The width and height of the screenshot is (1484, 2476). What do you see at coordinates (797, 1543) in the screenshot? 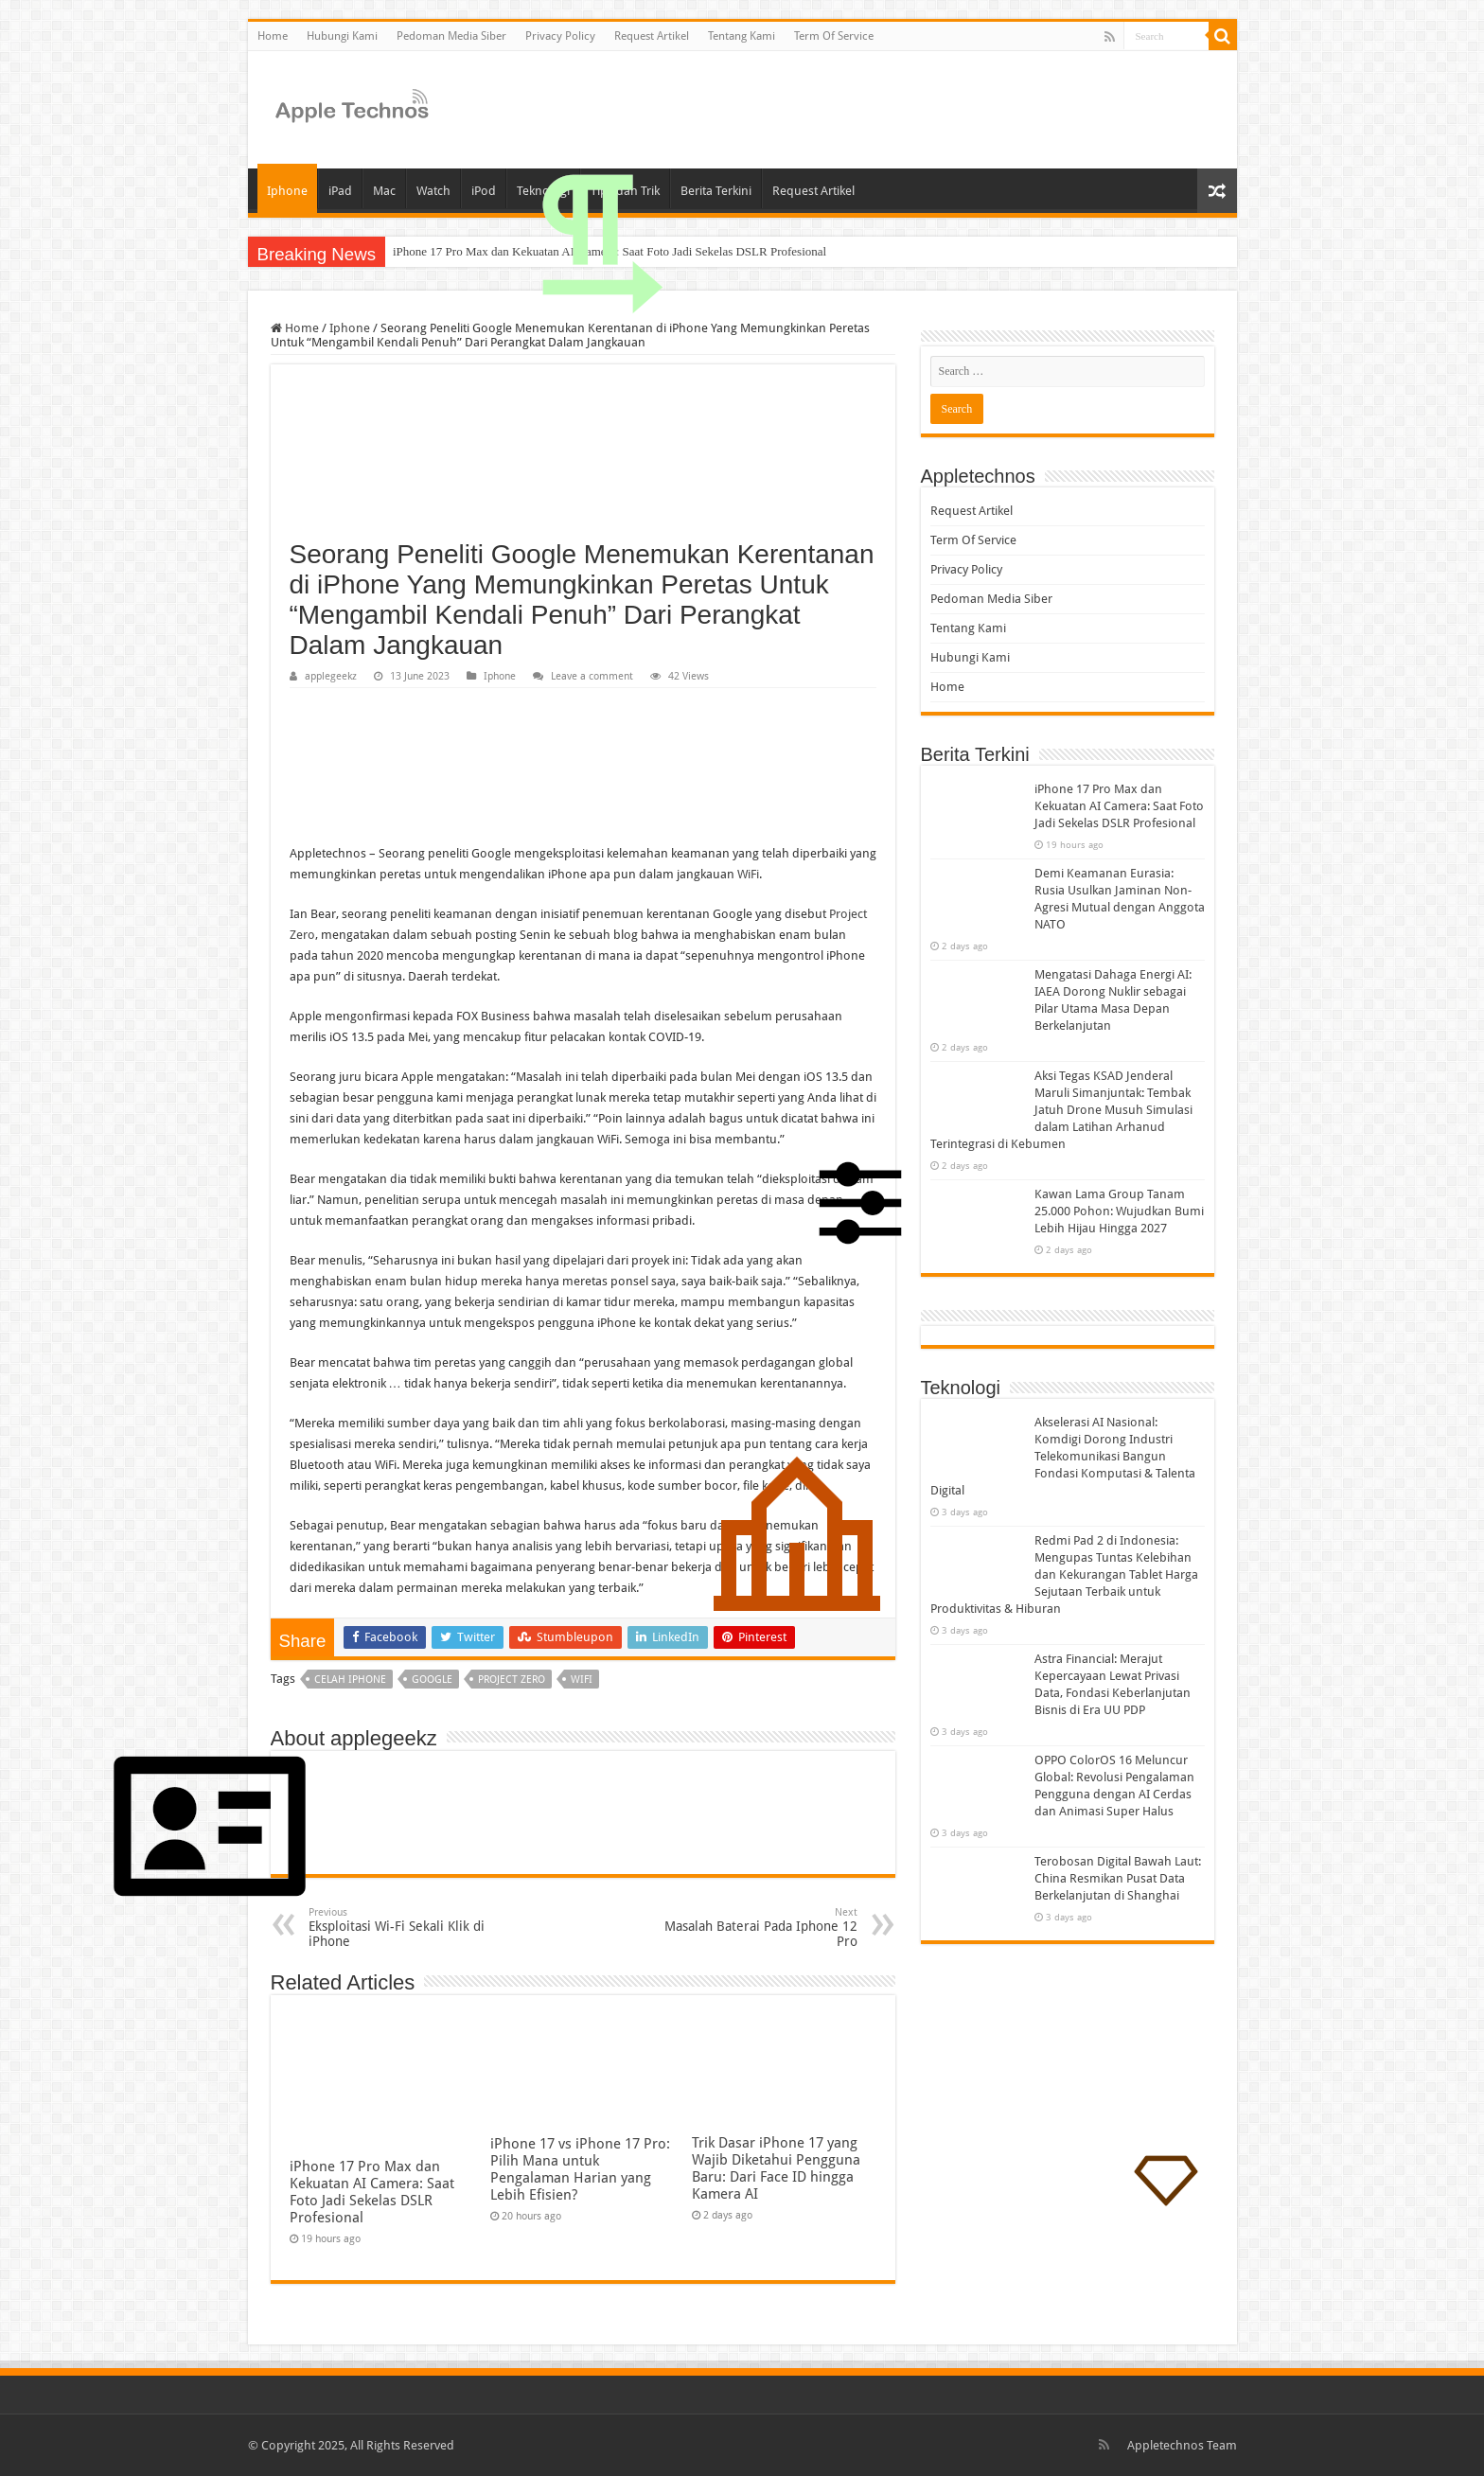
I see `access education or school-related features` at bounding box center [797, 1543].